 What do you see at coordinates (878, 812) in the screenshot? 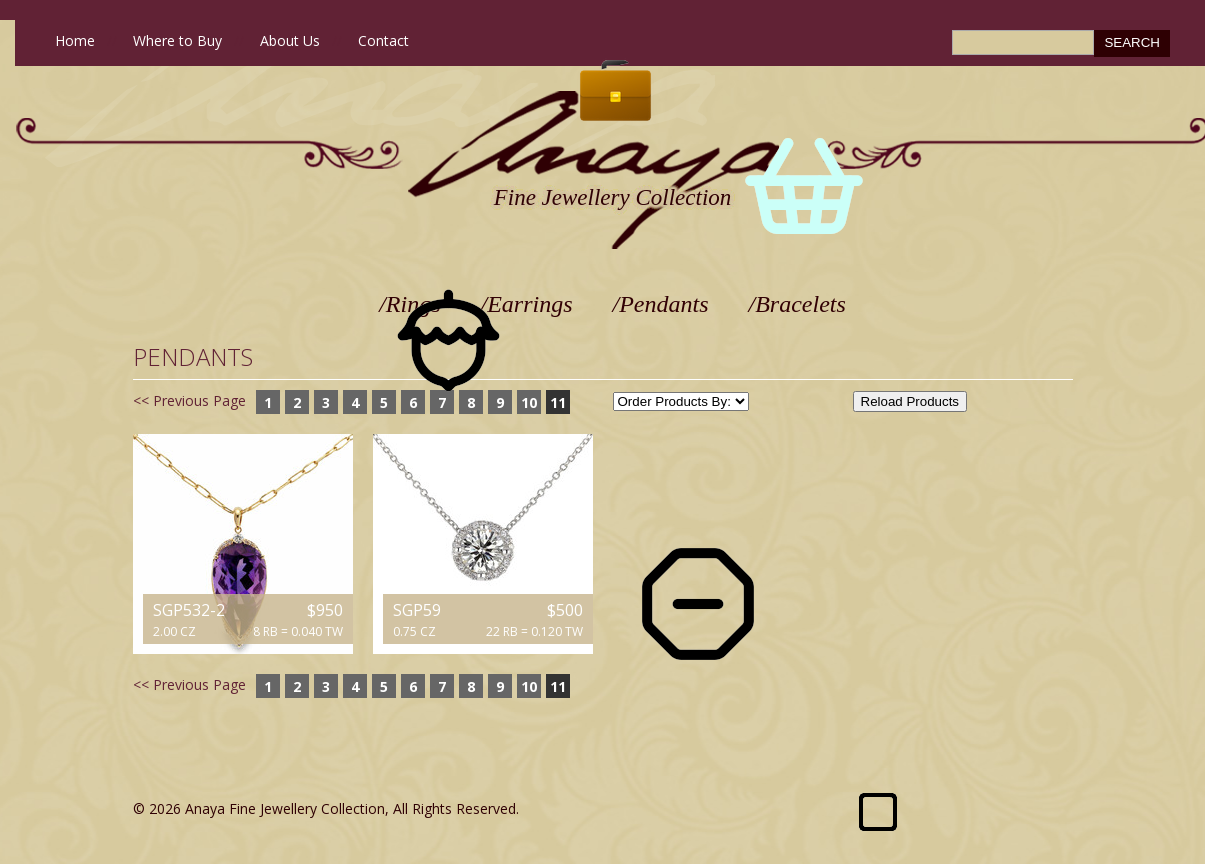
I see `select or crop a square area` at bounding box center [878, 812].